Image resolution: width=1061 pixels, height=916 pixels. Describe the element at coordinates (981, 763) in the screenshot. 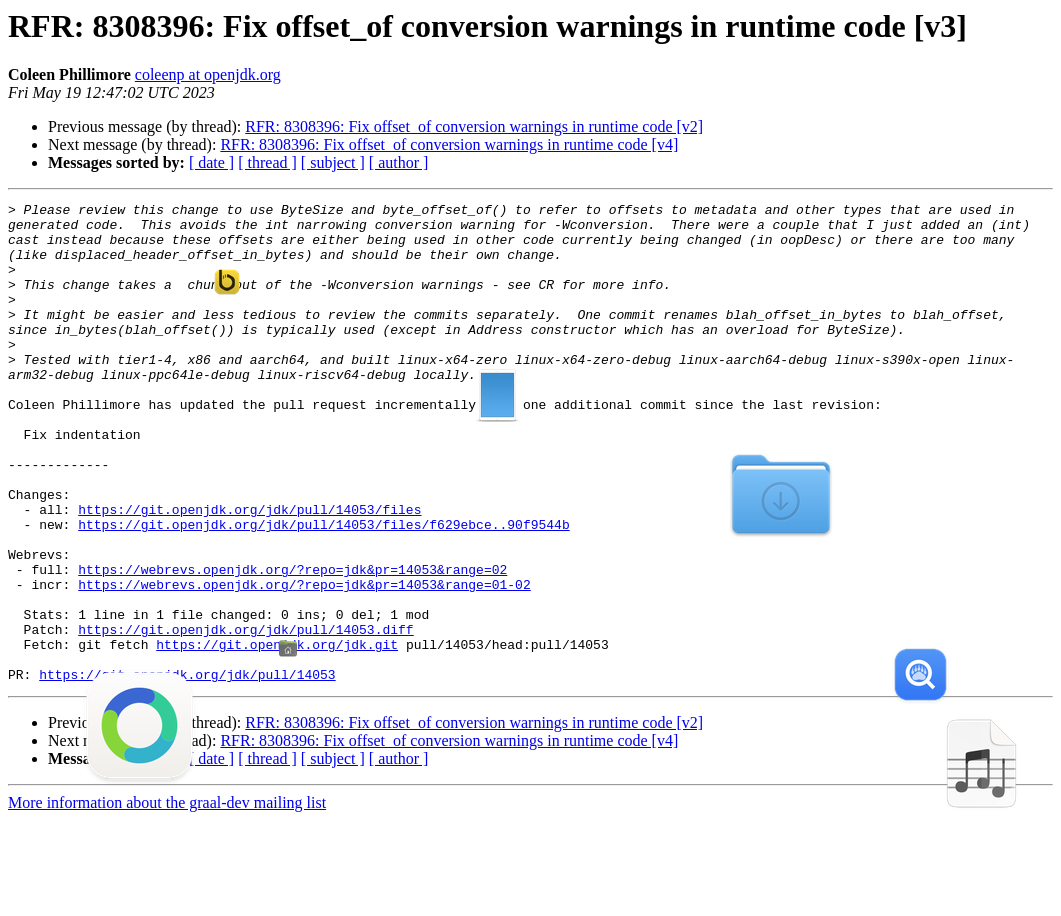

I see `iMelody ringtone file` at that location.